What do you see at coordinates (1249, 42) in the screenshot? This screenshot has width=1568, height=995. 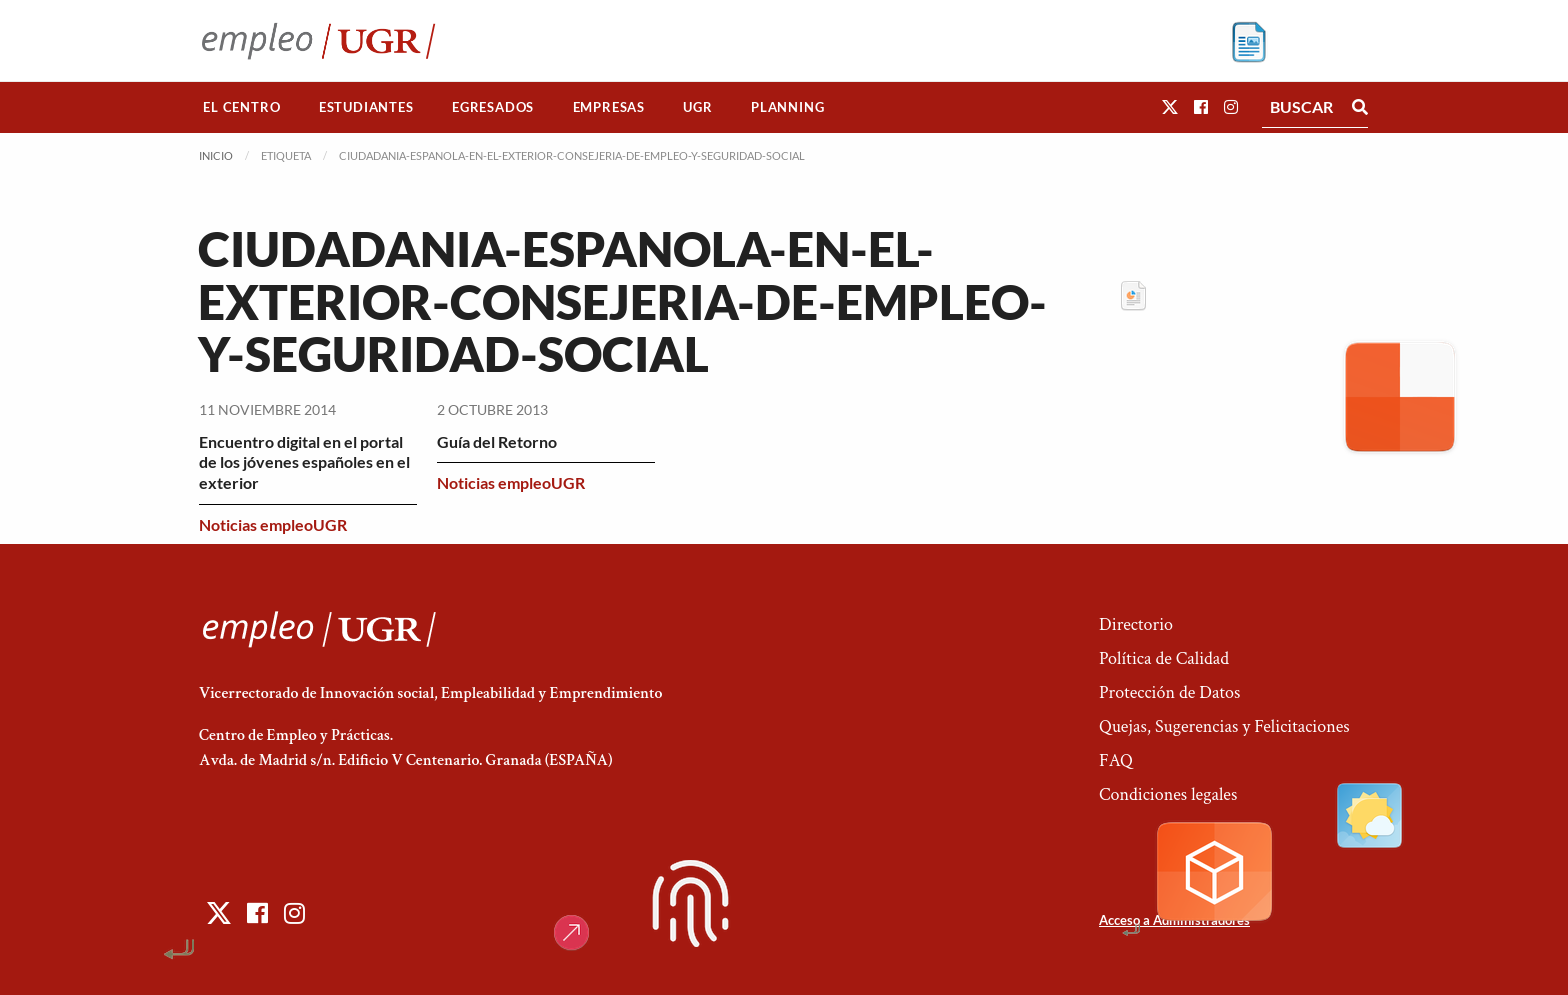 I see `open a libreoffice writer document` at bounding box center [1249, 42].